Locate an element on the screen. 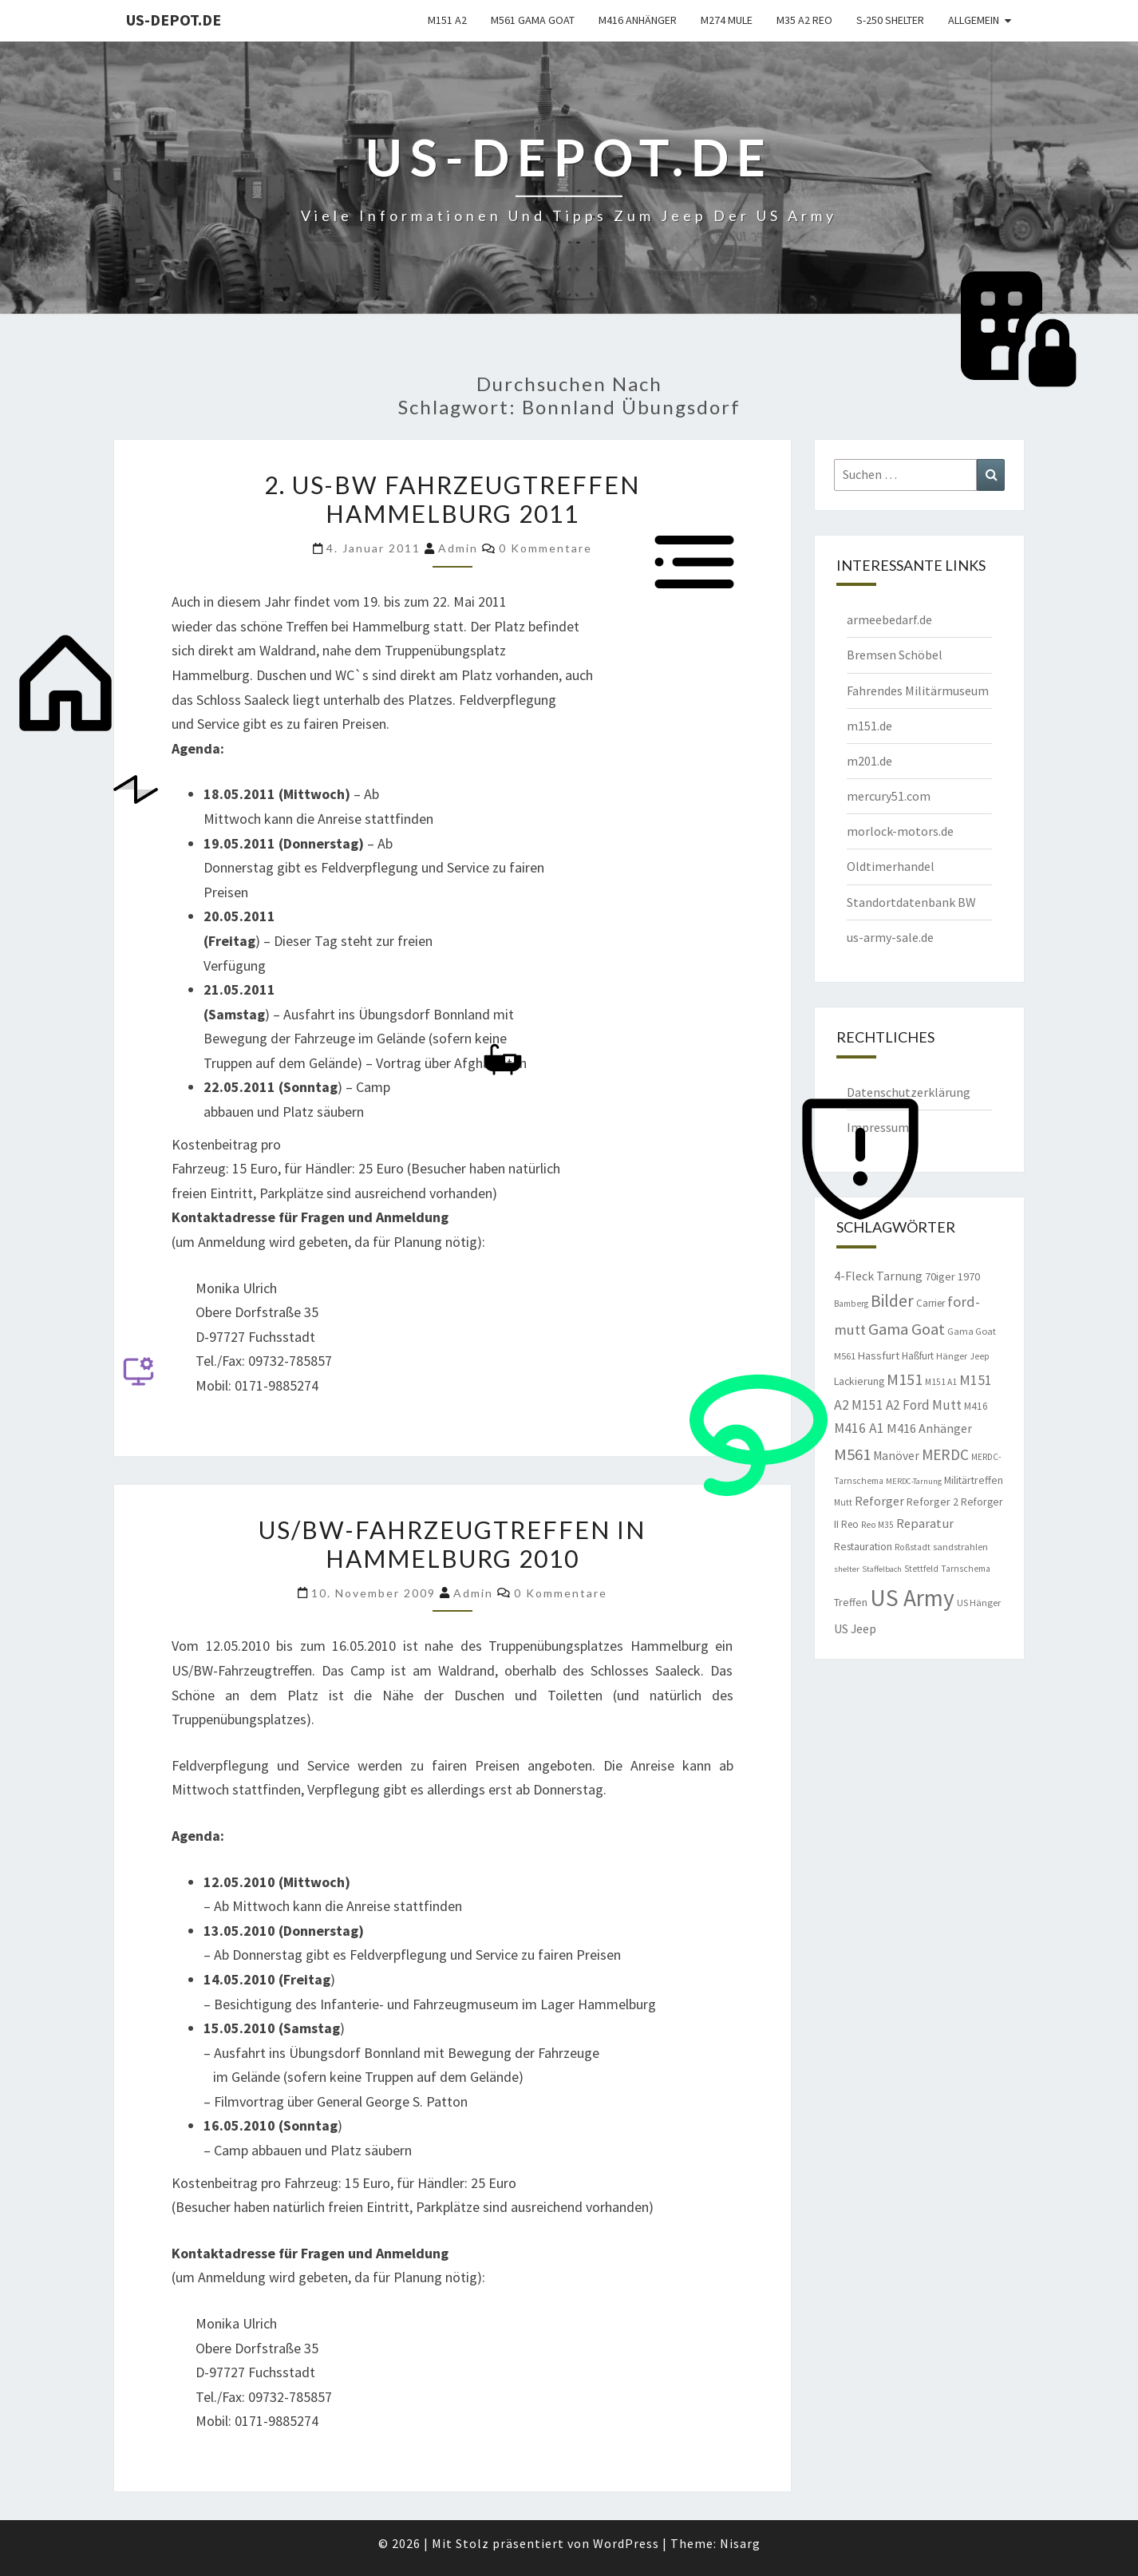 This screenshot has width=1138, height=2576. security warning or potential threat detected is located at coordinates (860, 1152).